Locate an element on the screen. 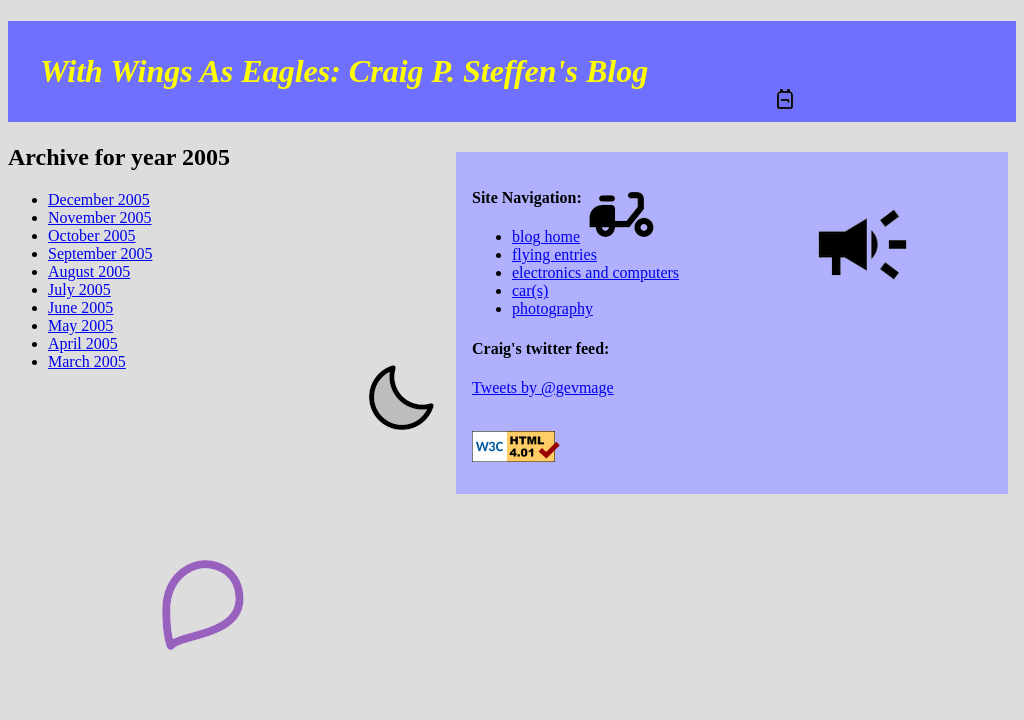  toggle dark mode or night theme is located at coordinates (399, 399).